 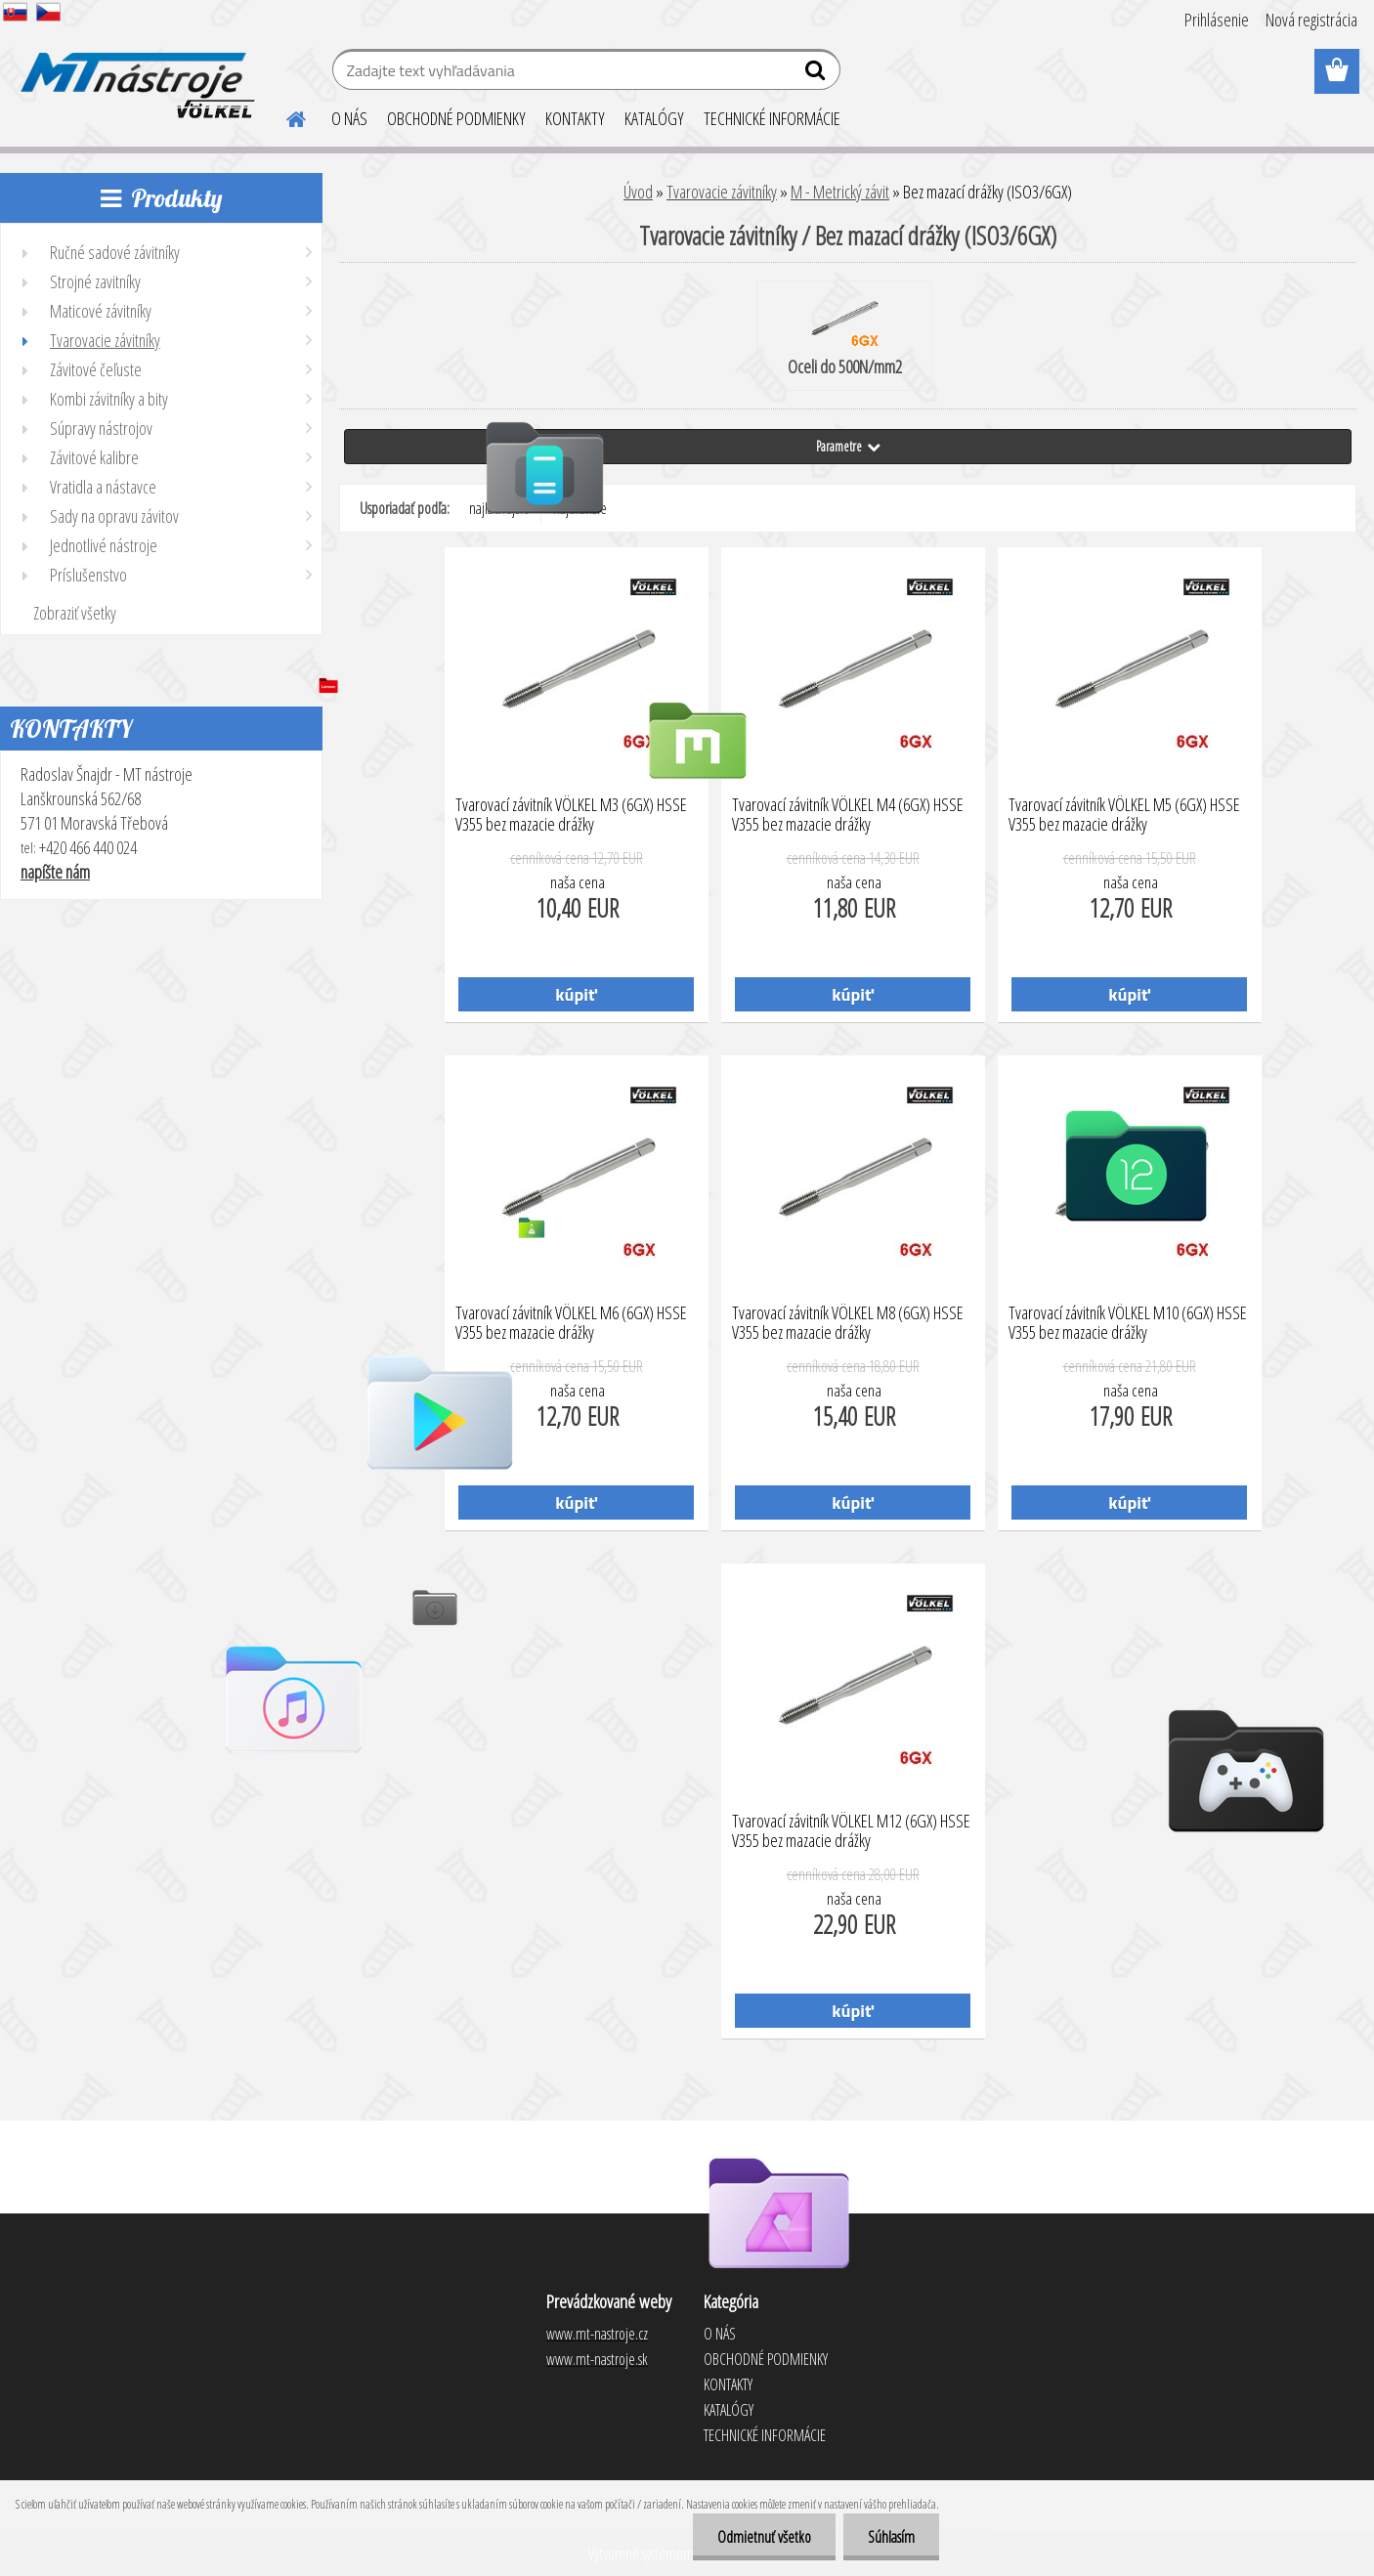 I want to click on open affinity photo project files folder, so click(x=778, y=2216).